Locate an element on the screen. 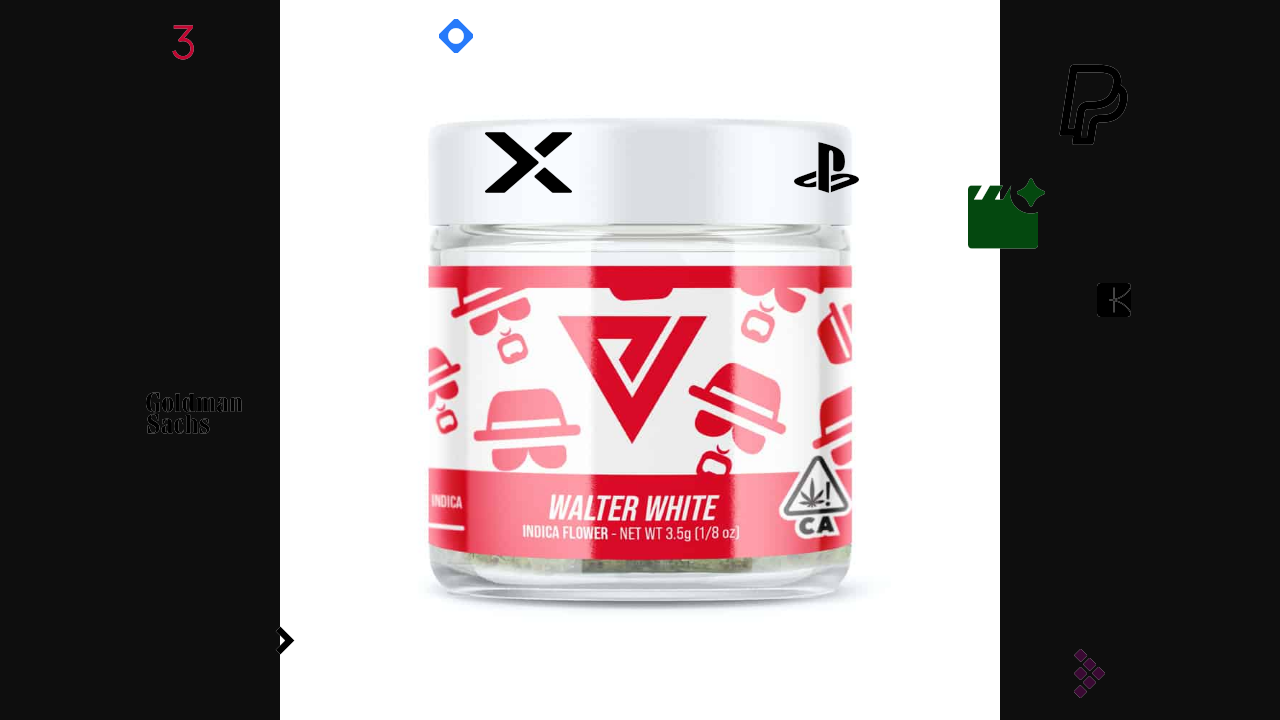  kaniko container build tool logo is located at coordinates (1114, 300).